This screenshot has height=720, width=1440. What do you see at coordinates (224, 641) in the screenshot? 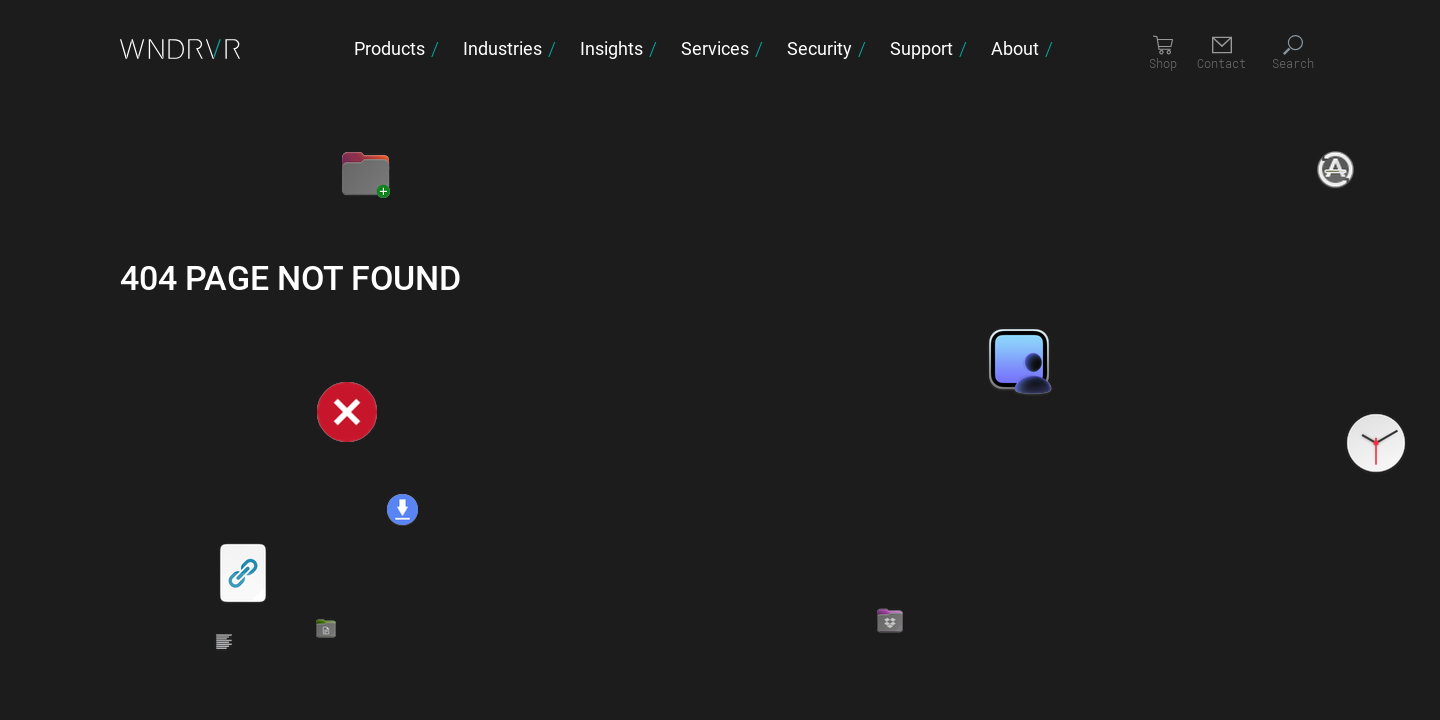
I see `align text to the left` at bounding box center [224, 641].